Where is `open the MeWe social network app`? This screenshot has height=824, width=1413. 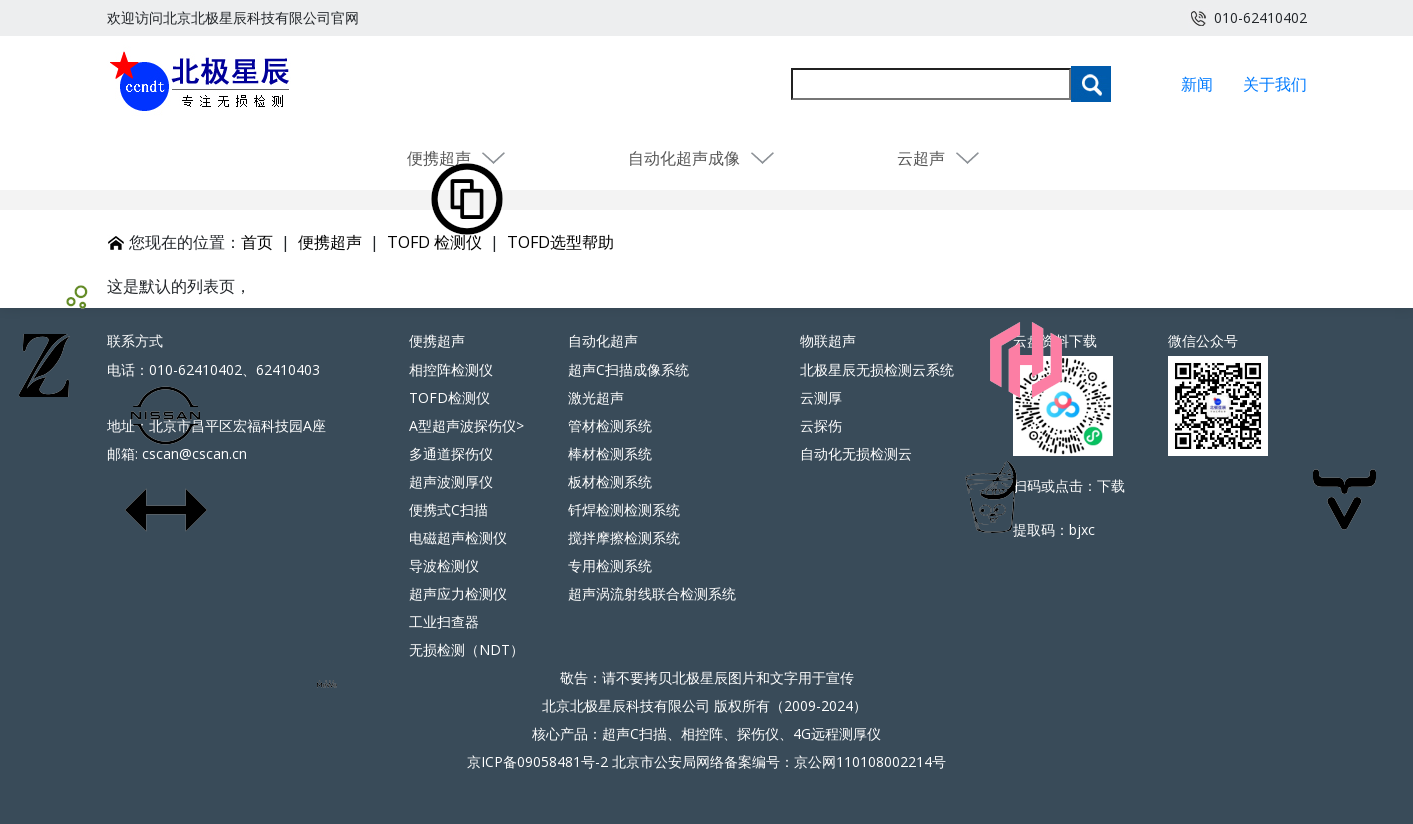 open the MeWe social network app is located at coordinates (327, 684).